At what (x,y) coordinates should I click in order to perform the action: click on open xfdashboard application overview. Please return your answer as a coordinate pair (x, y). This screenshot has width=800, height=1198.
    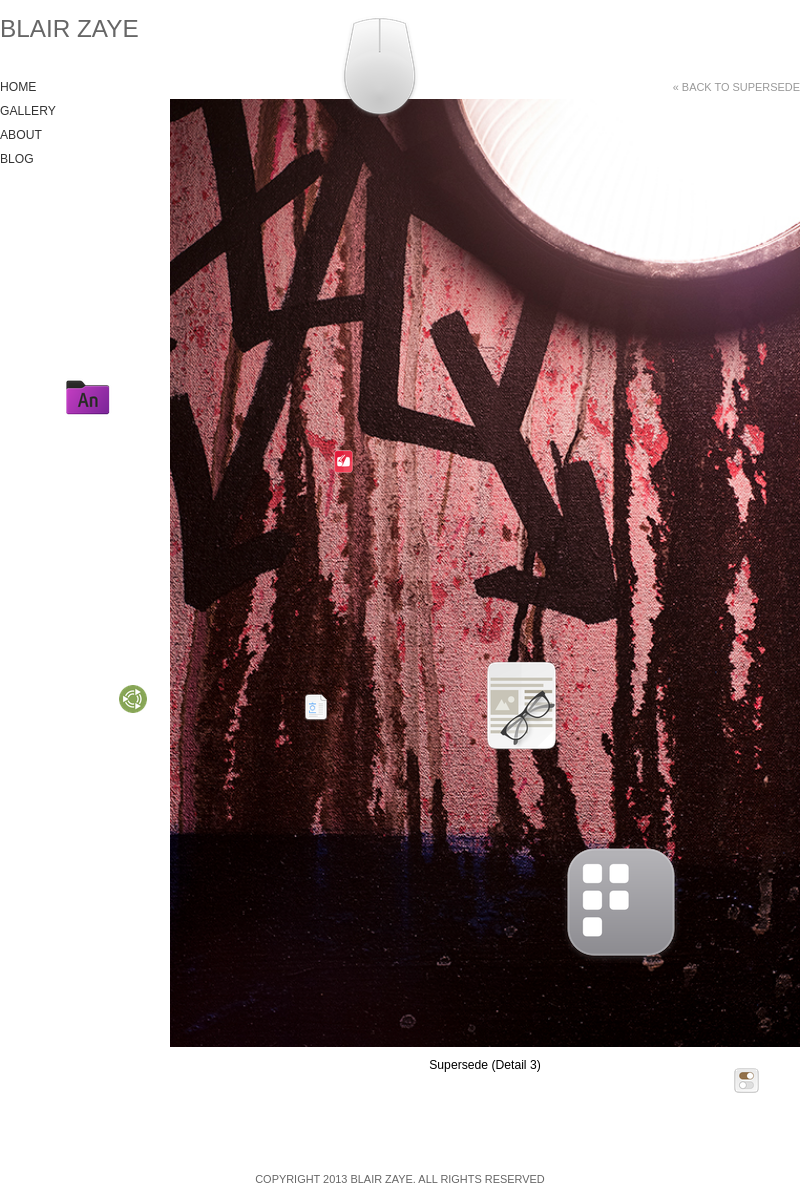
    Looking at the image, I should click on (621, 904).